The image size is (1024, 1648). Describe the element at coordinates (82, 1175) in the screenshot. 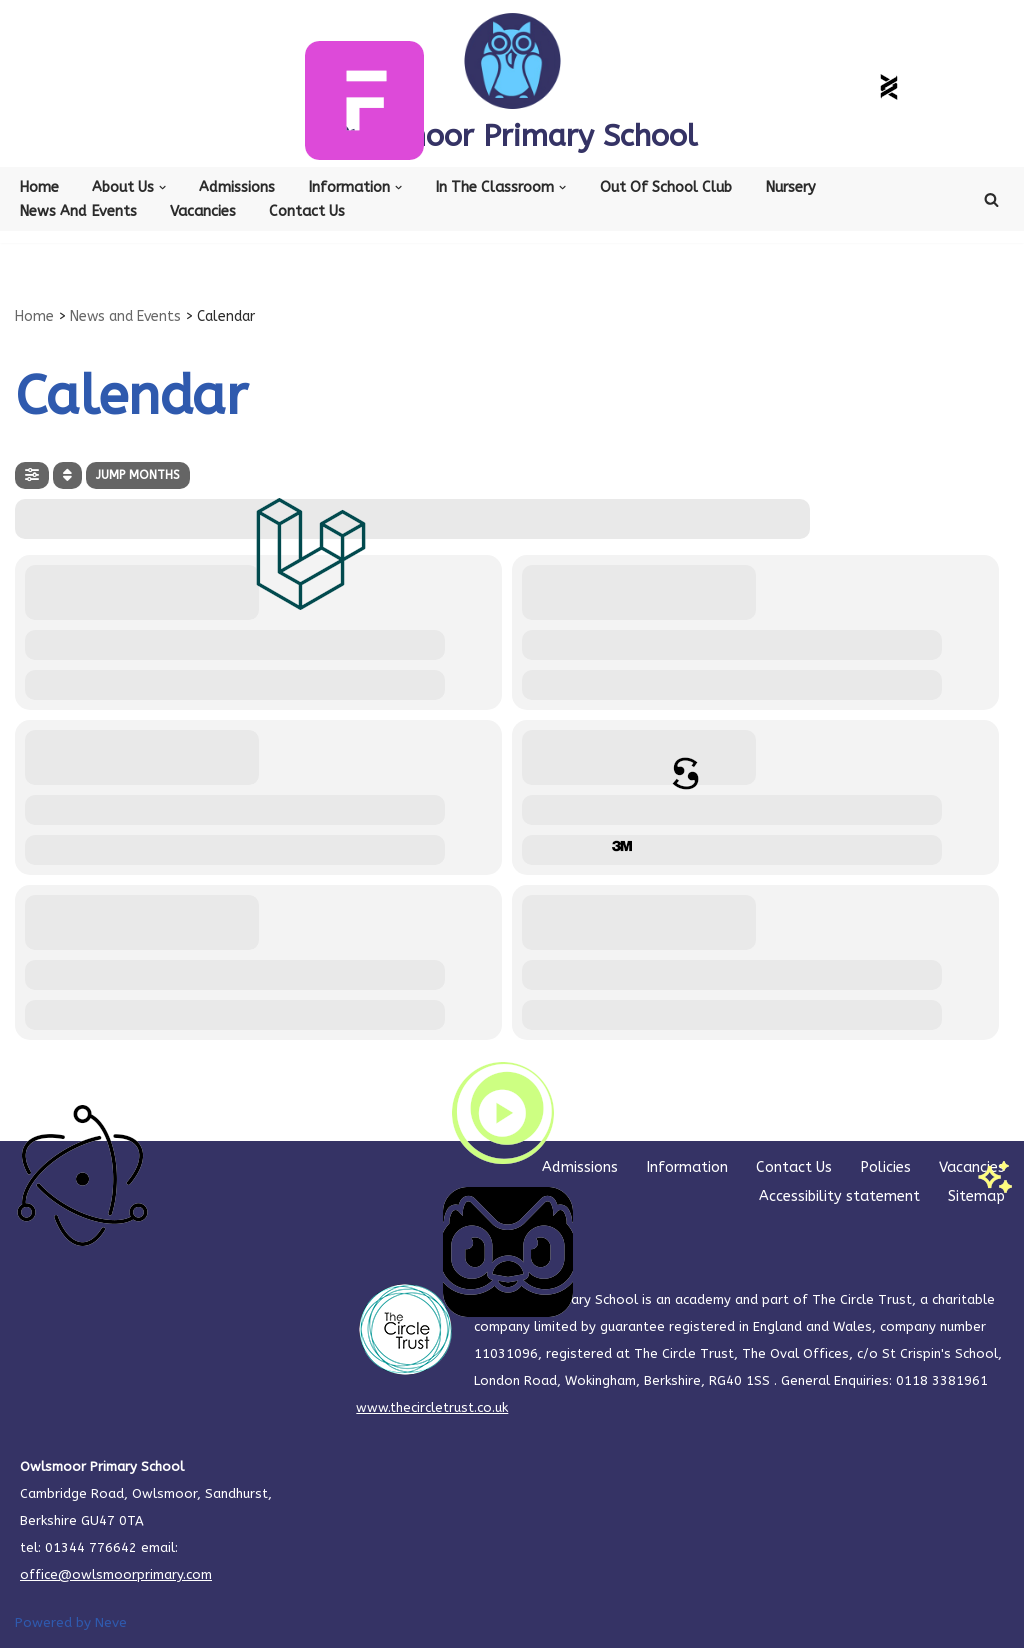

I see `electron framework logo` at that location.